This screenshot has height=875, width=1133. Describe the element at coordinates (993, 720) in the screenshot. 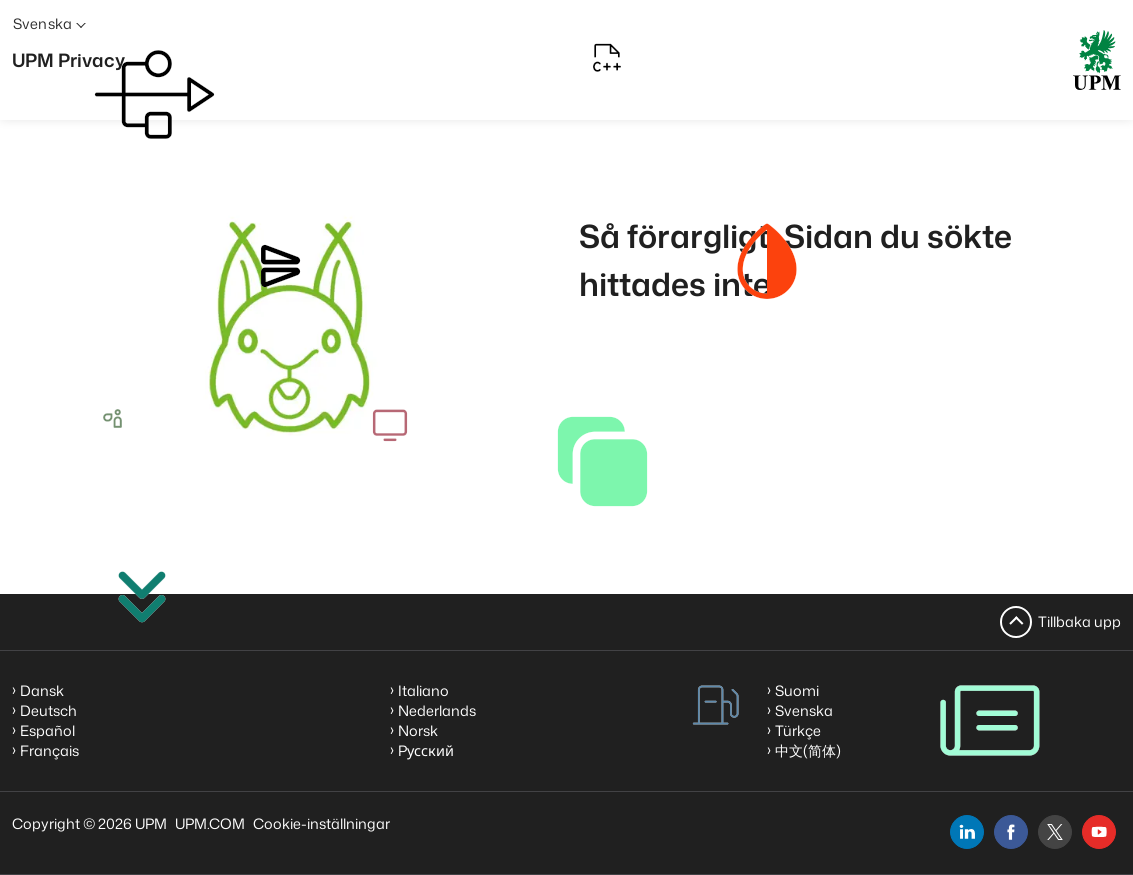

I see `view news feed or articles` at that location.